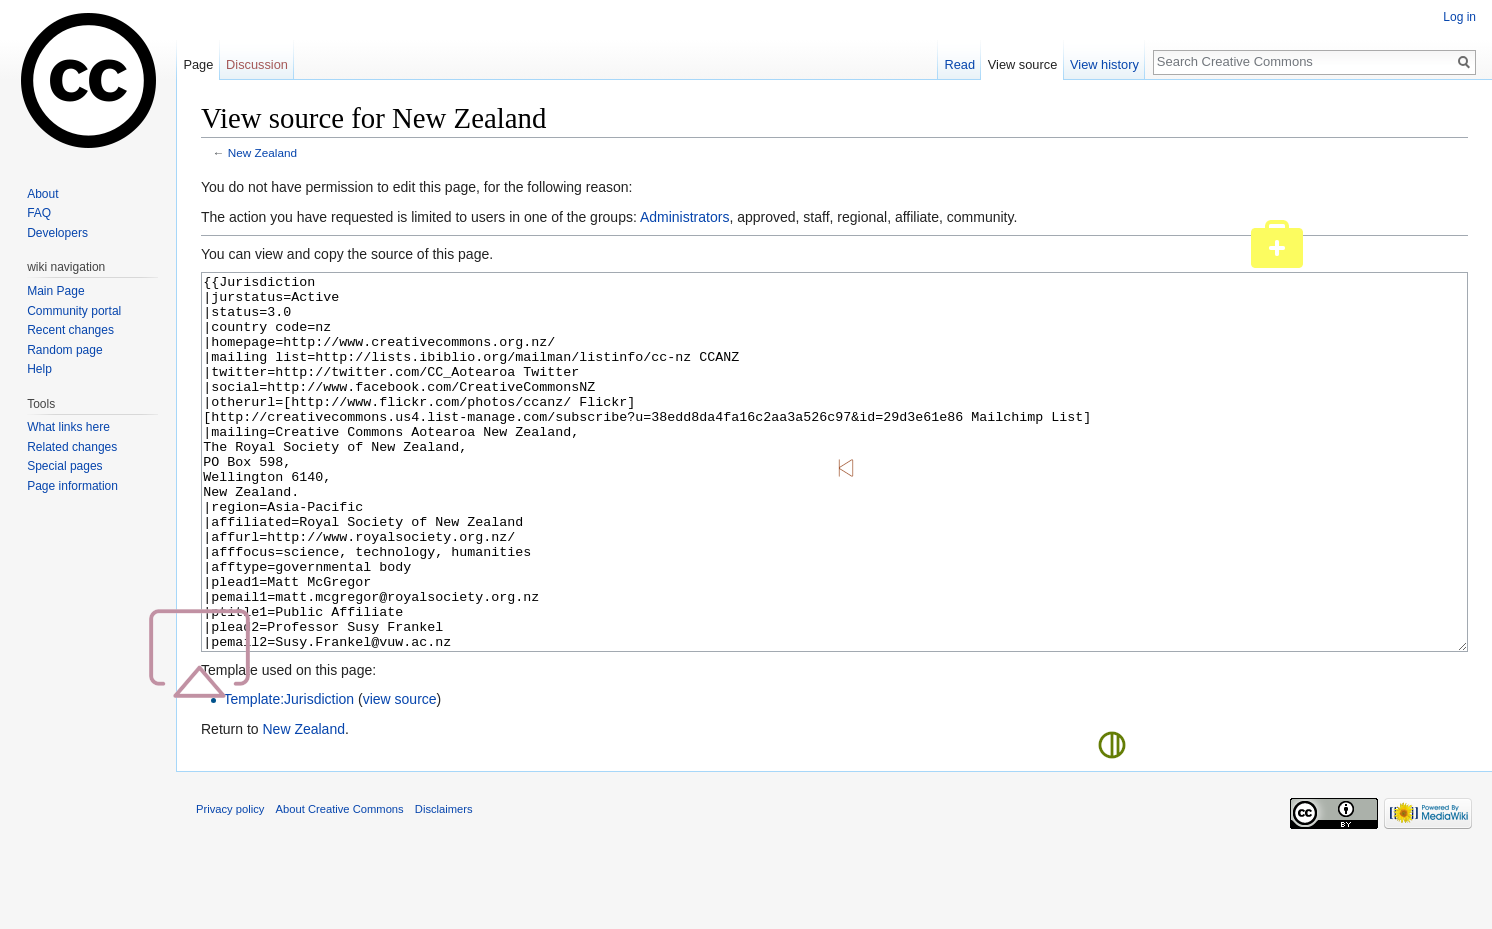  Describe the element at coordinates (846, 468) in the screenshot. I see `skip to previous track` at that location.